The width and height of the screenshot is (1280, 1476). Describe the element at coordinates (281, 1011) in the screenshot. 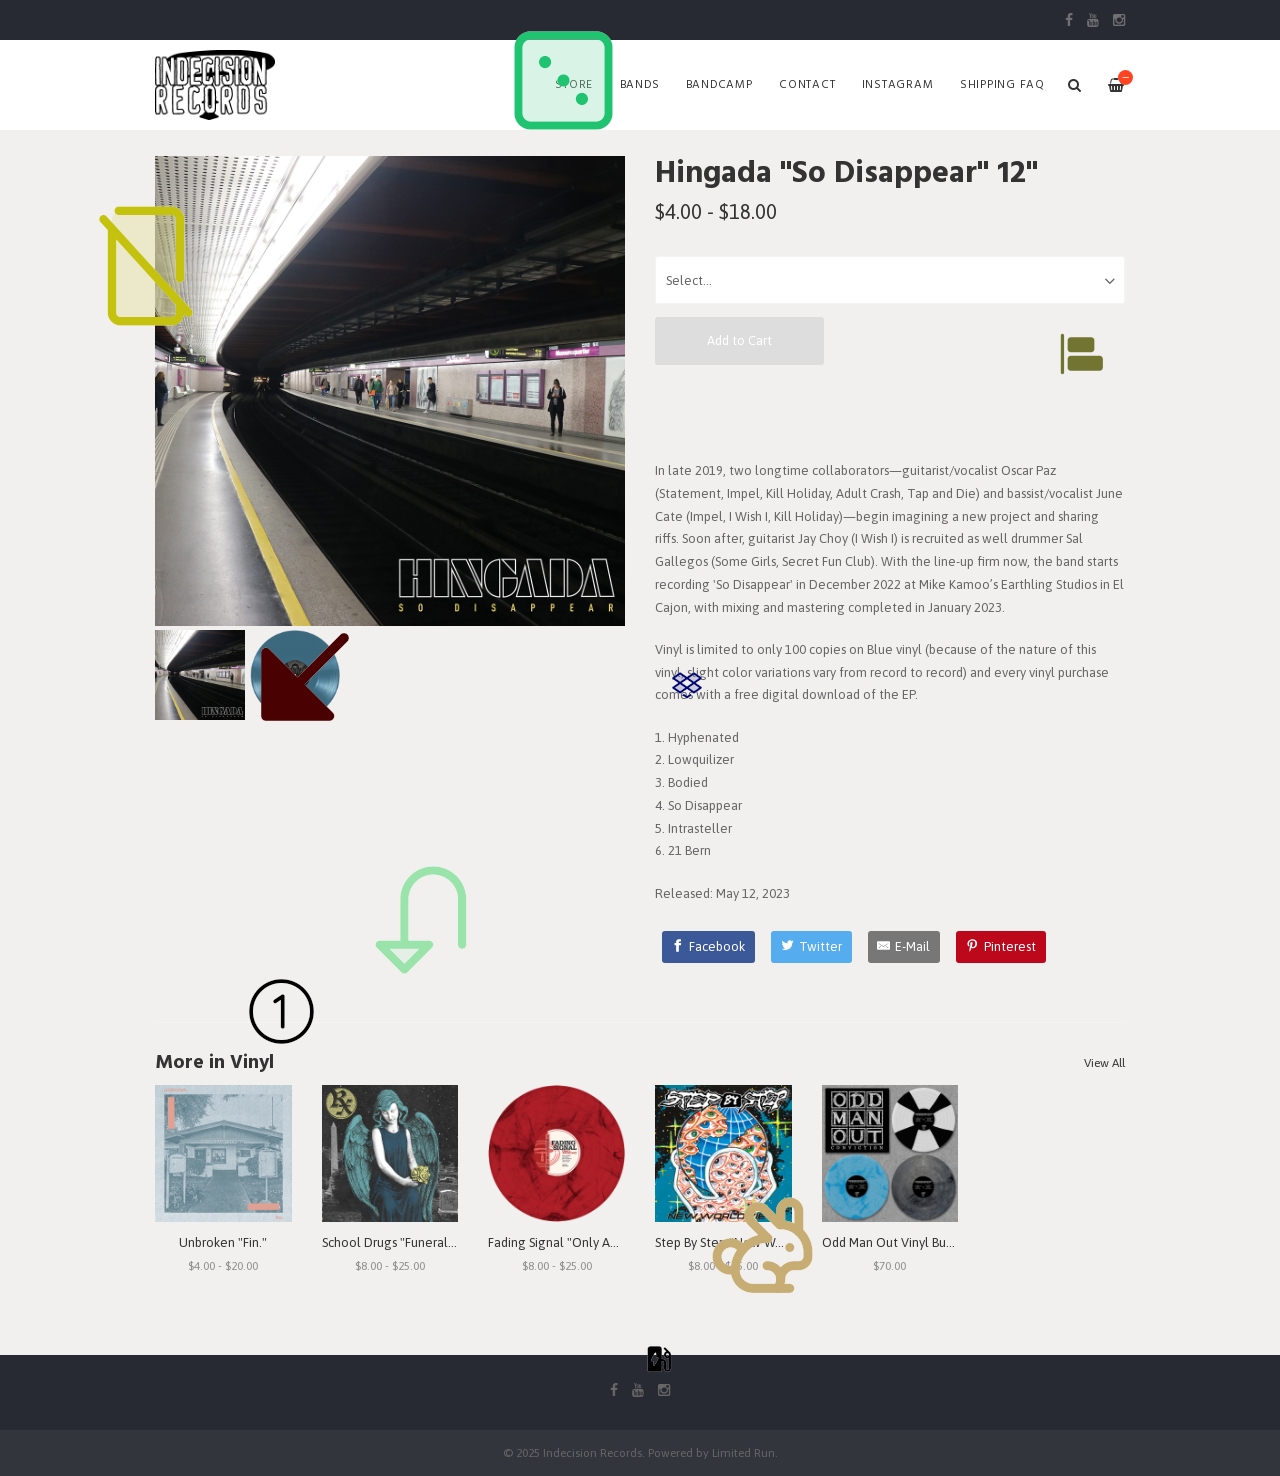

I see `indicates the first step in a process or sequence` at that location.